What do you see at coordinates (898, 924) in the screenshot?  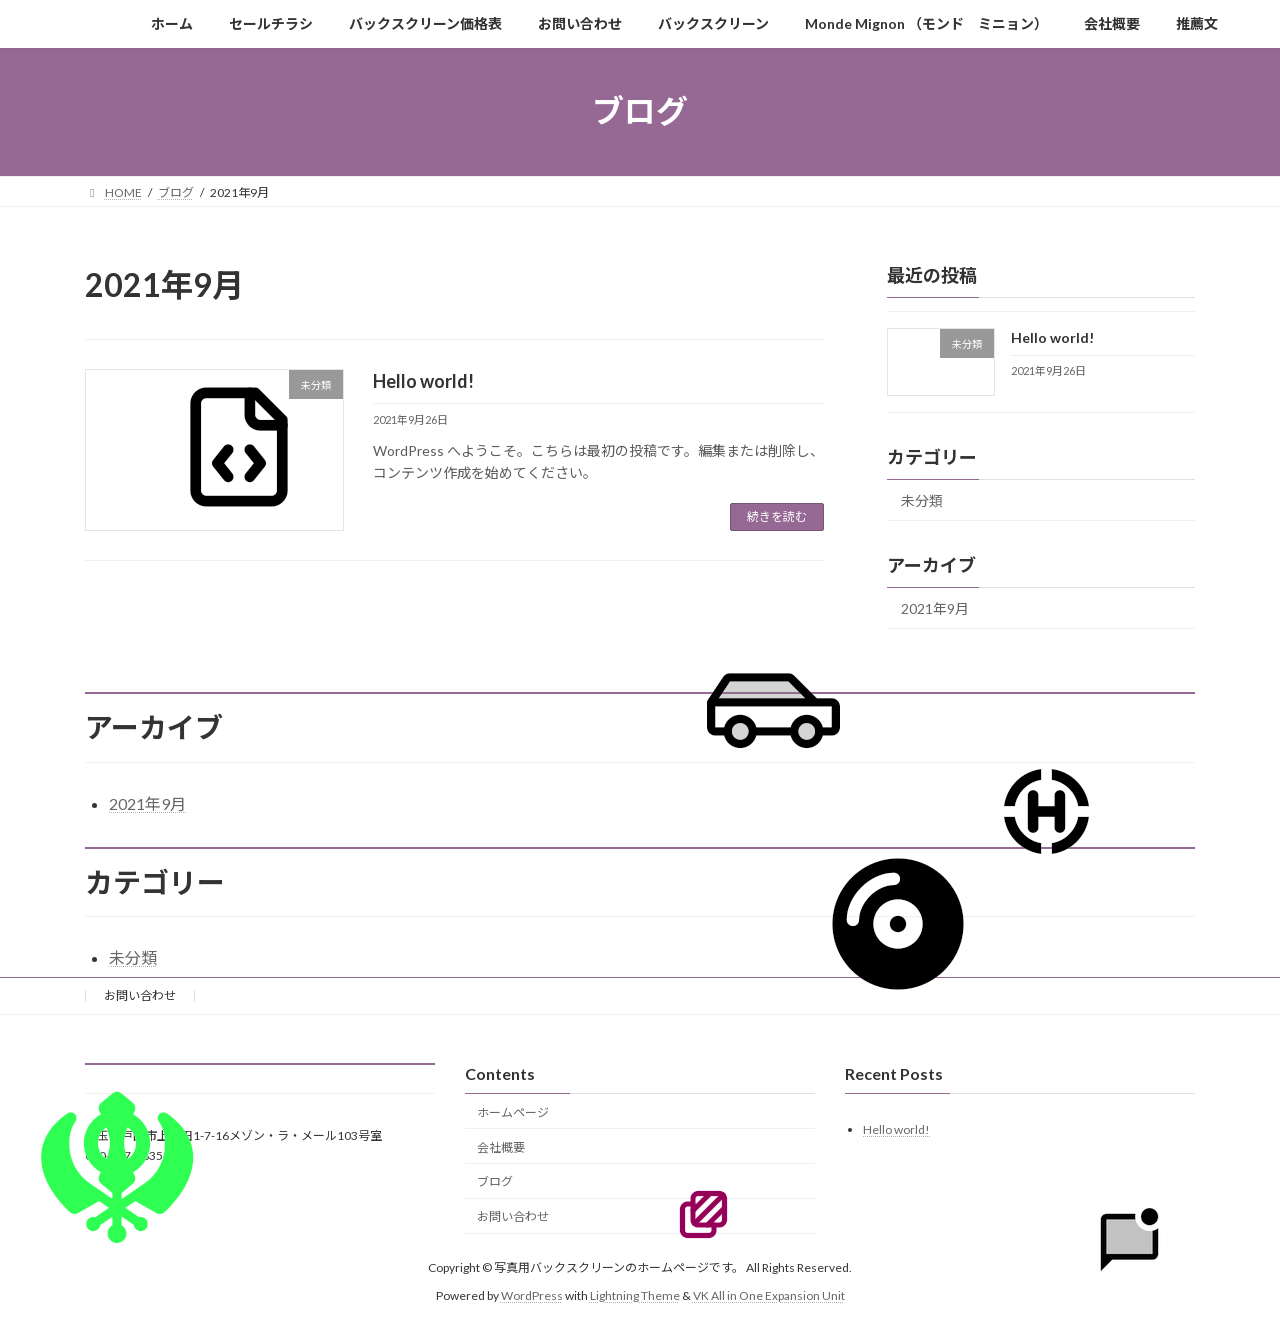 I see `access music or audio library` at bounding box center [898, 924].